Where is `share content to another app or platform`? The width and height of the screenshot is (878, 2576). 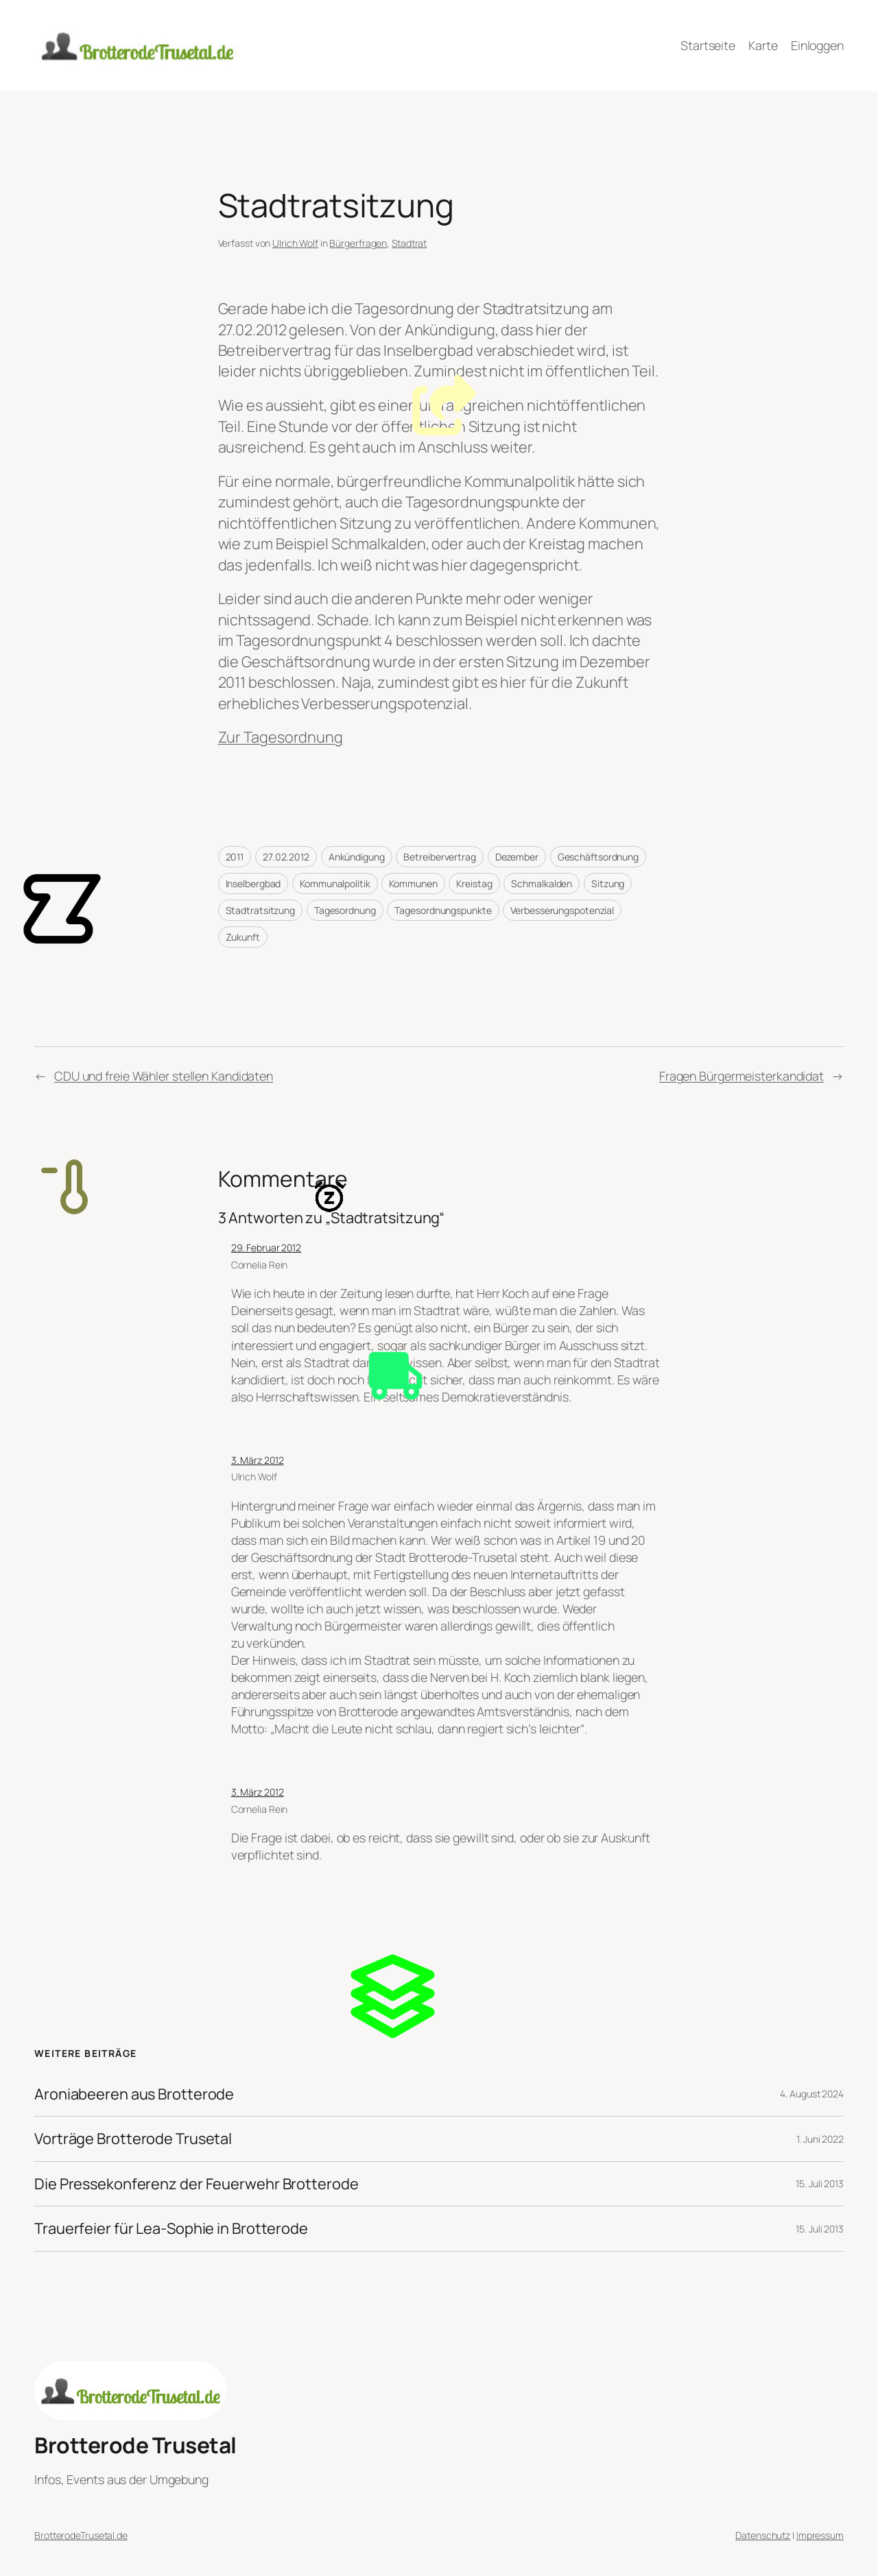 share content to another app or platform is located at coordinates (442, 405).